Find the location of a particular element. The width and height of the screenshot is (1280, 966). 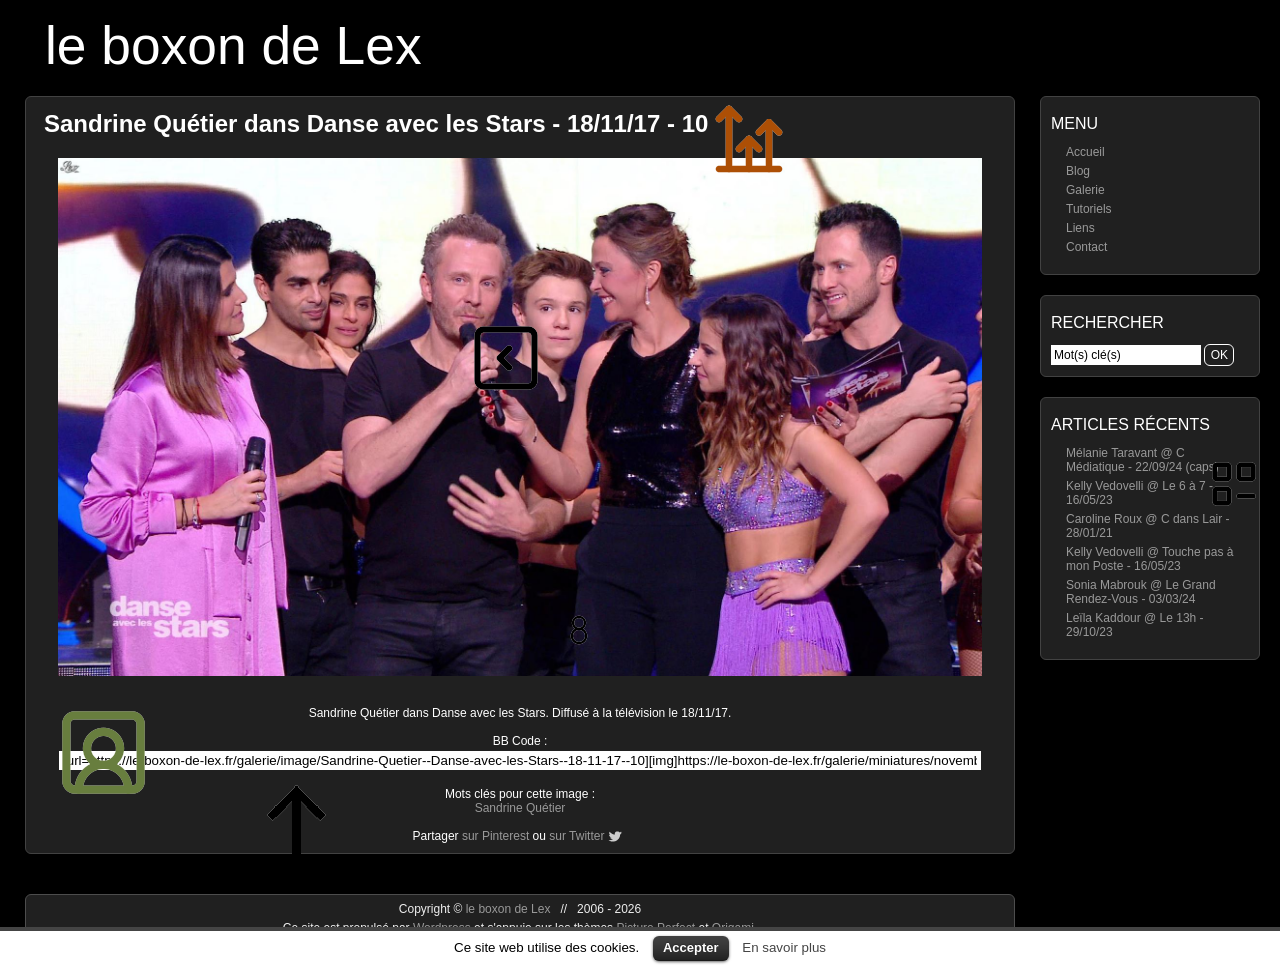

view user profile is located at coordinates (103, 752).